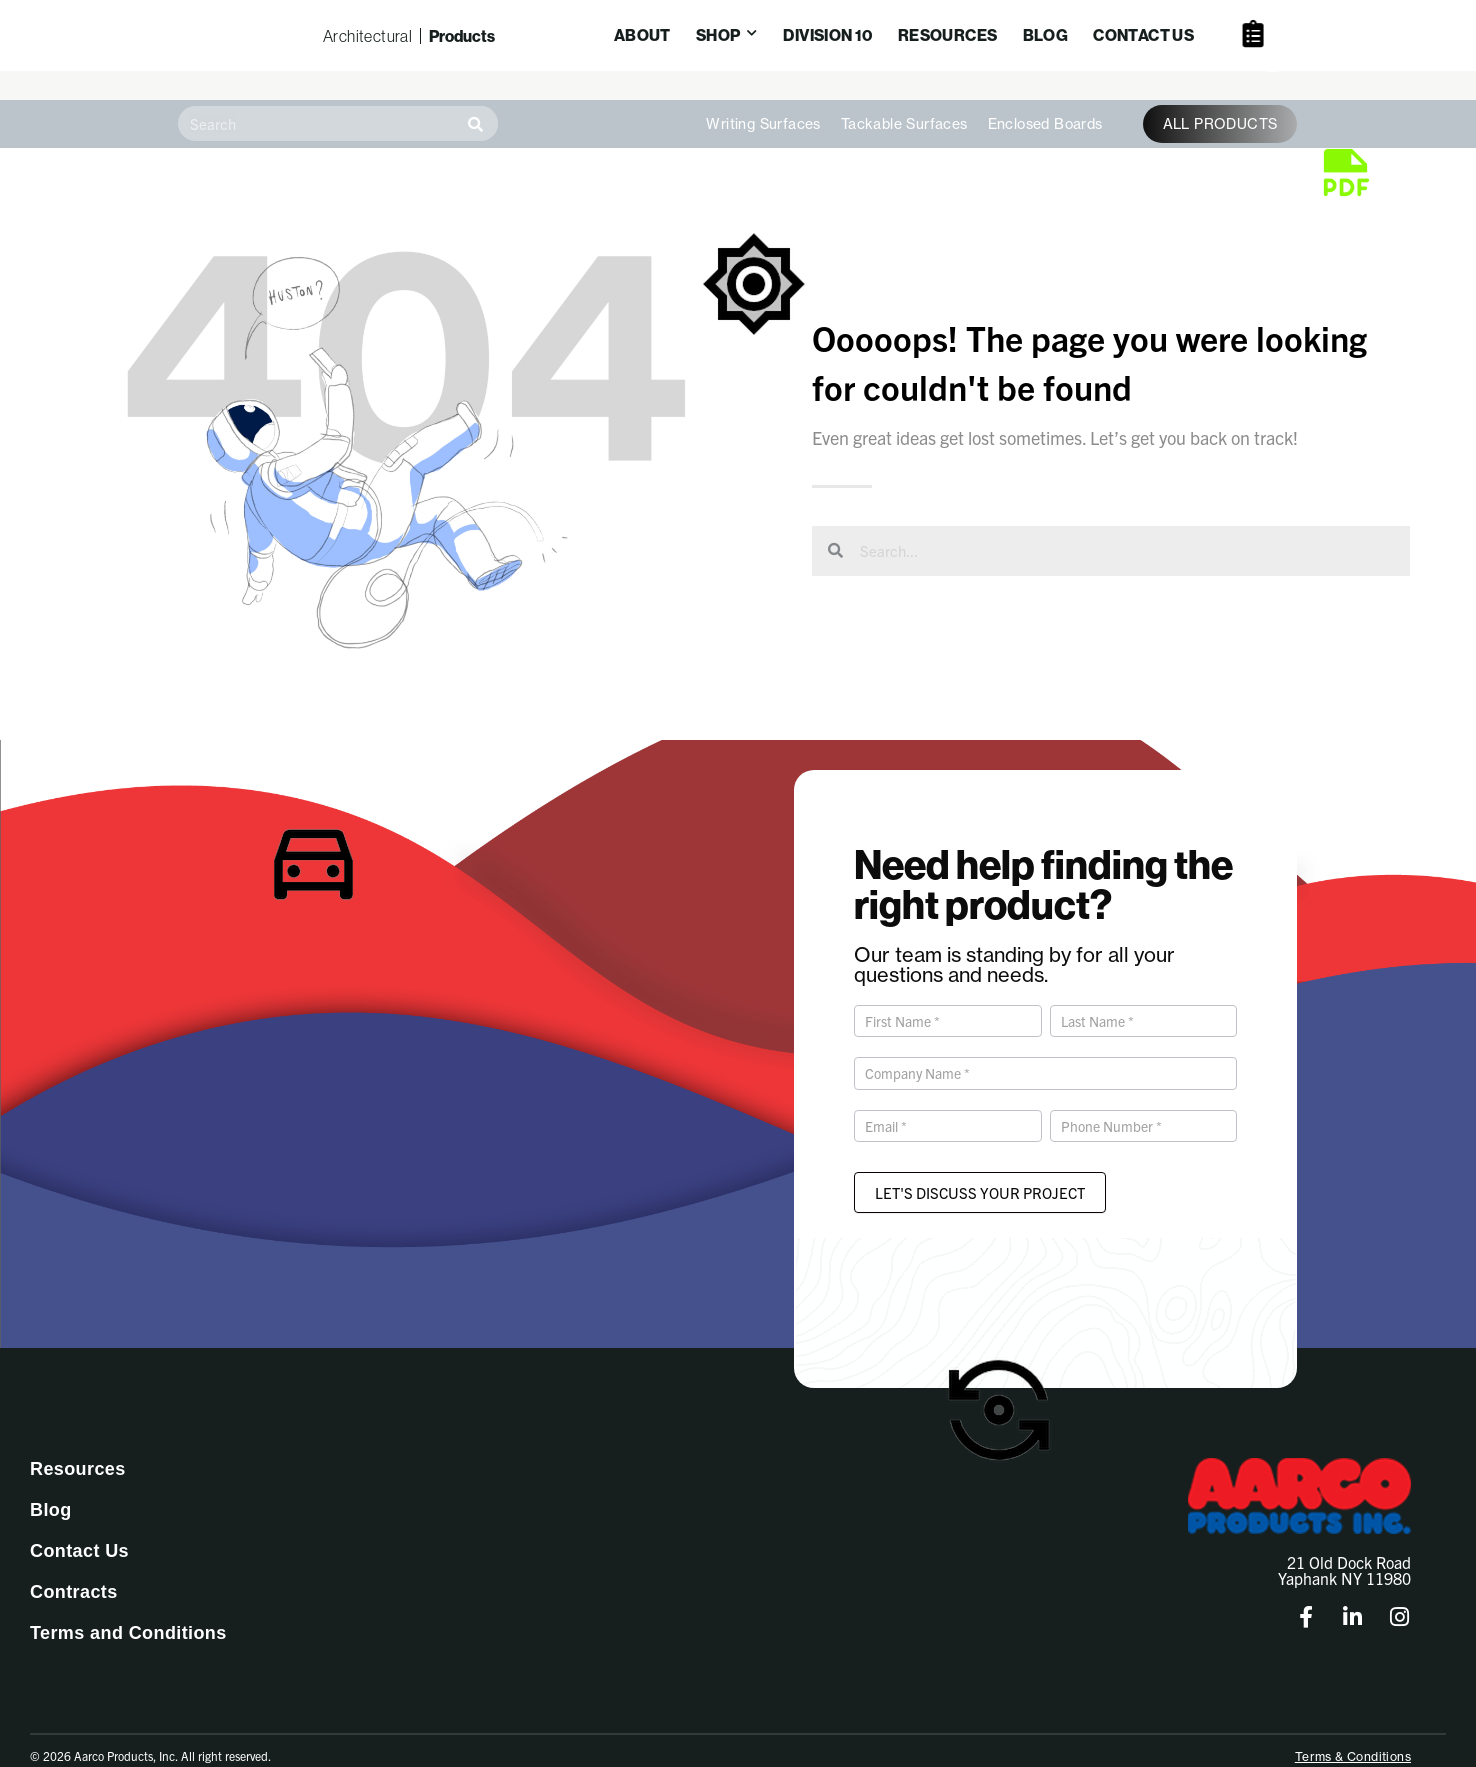 The image size is (1476, 1767). I want to click on switch between front and rear camera, so click(999, 1410).